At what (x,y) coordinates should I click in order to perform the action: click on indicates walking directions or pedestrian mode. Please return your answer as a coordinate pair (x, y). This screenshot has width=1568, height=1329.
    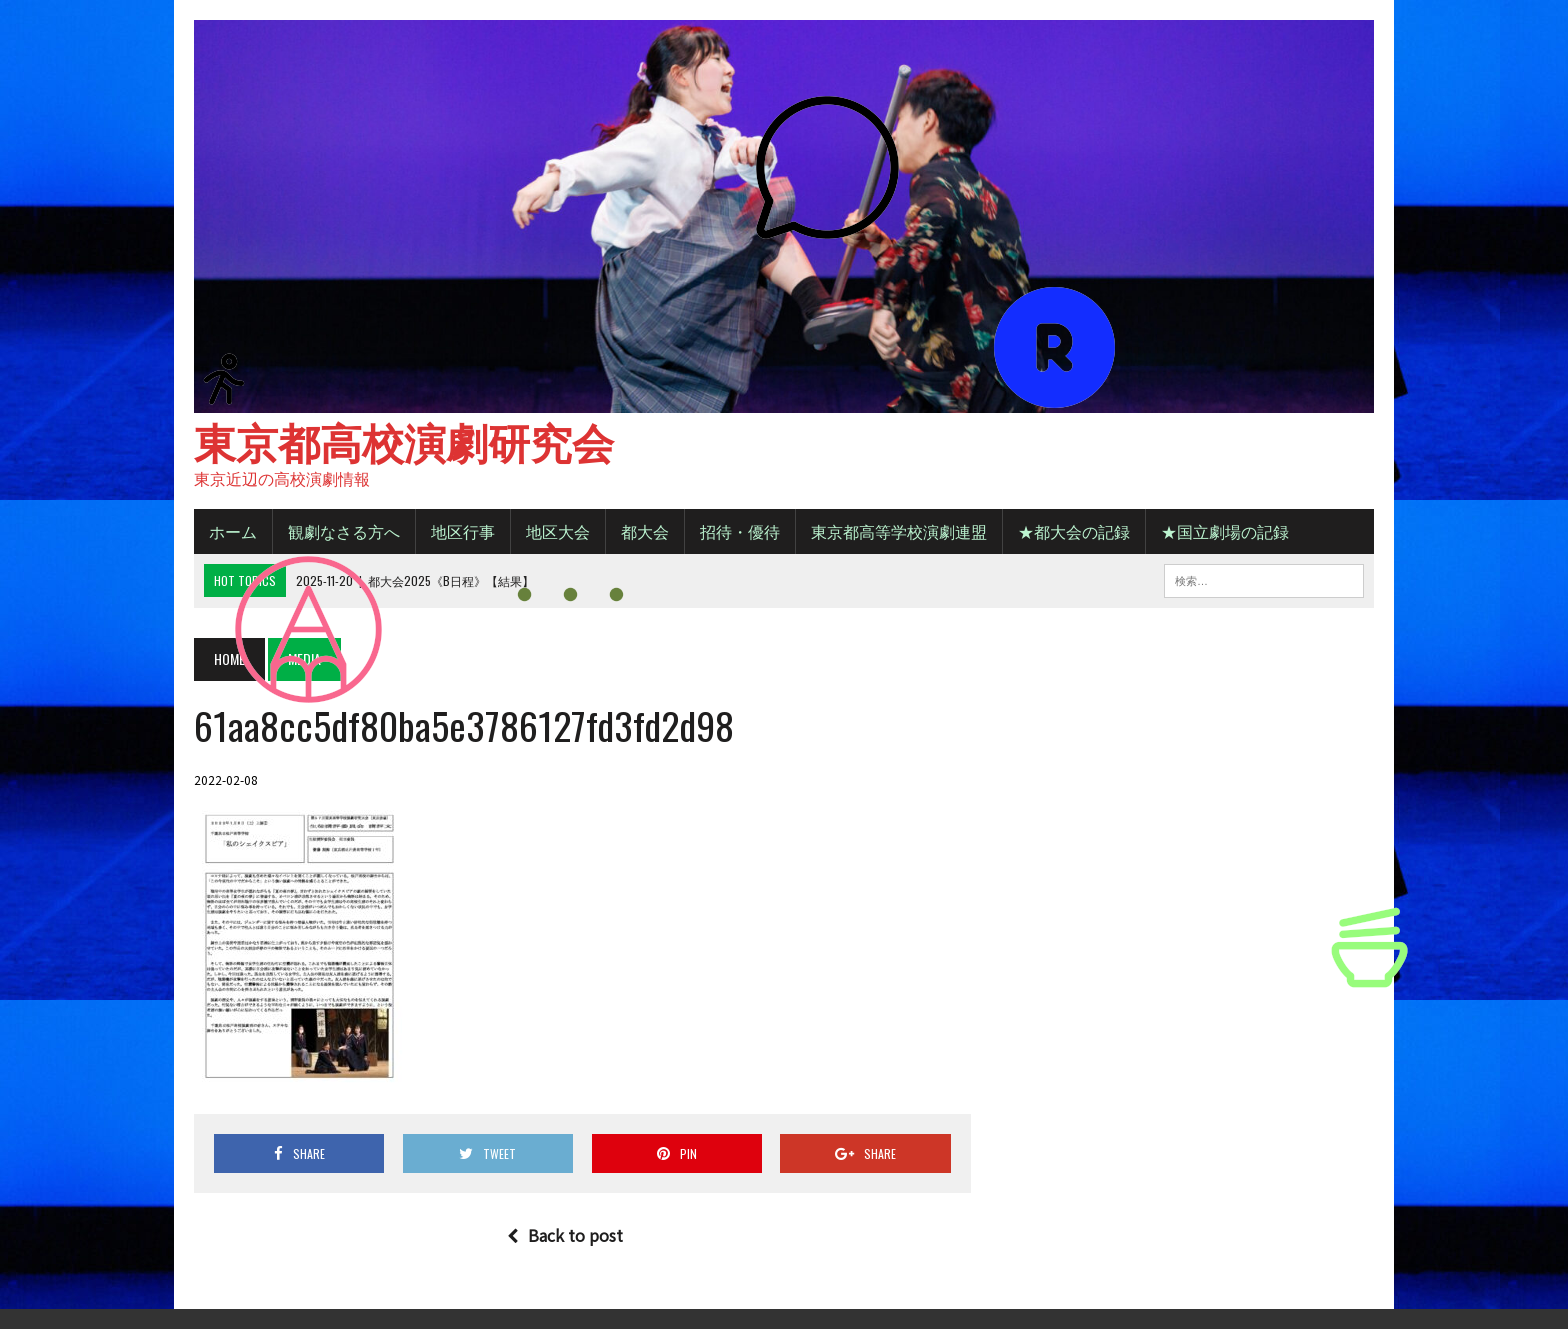
    Looking at the image, I should click on (224, 379).